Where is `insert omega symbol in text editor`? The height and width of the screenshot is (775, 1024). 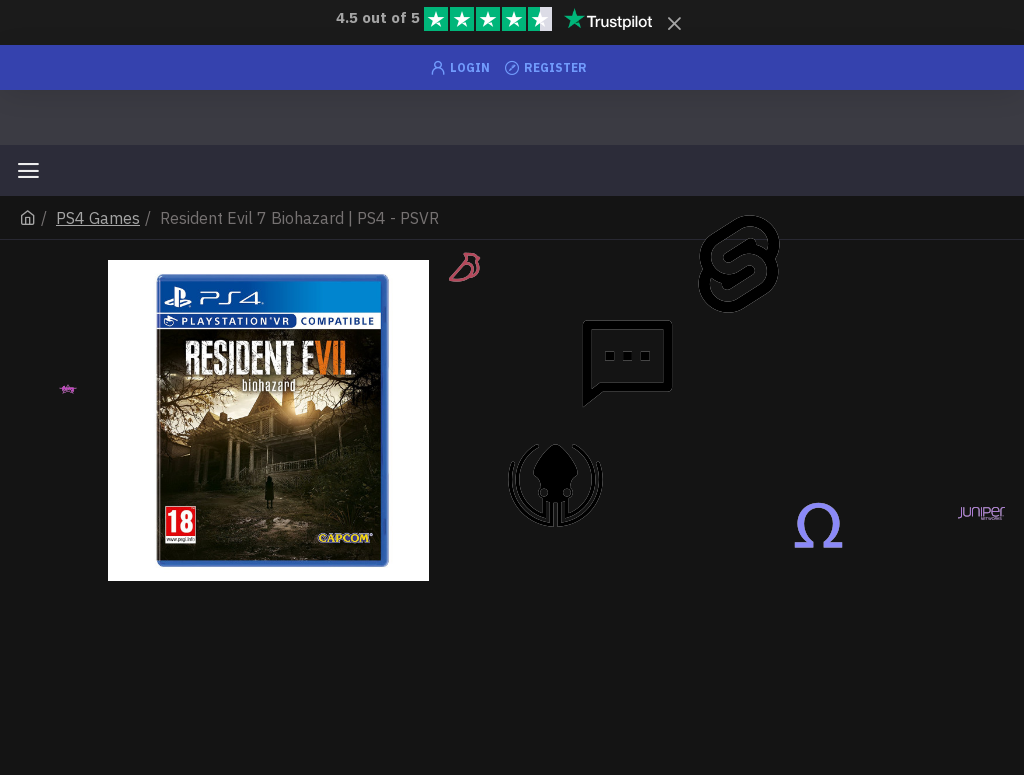
insert omega symbol in text editor is located at coordinates (818, 526).